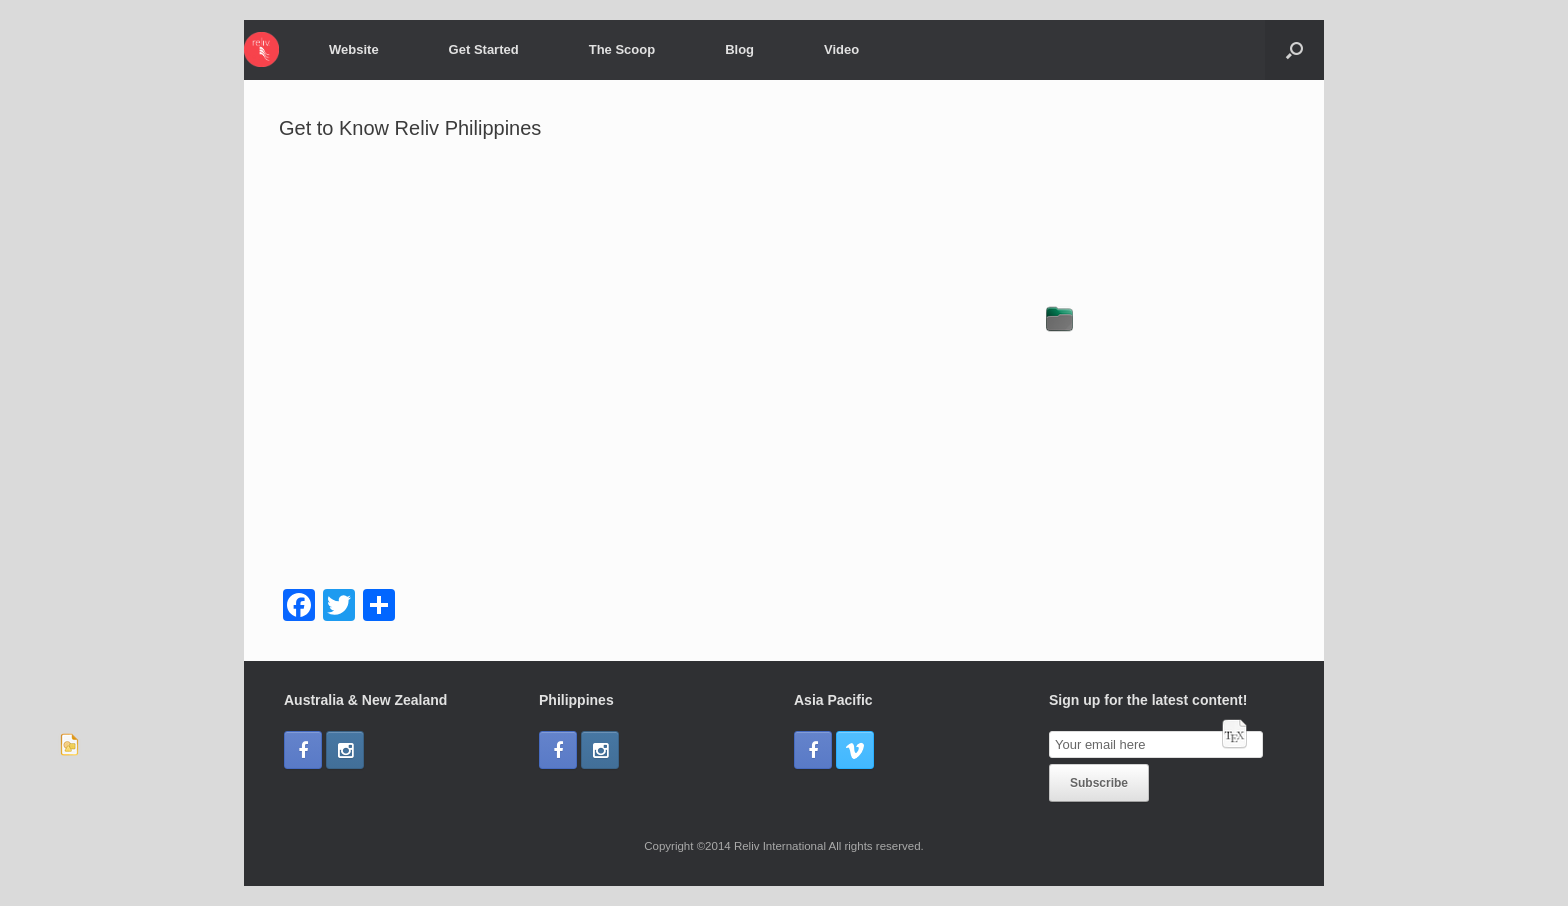  I want to click on a LaTeX or TeX document file, so click(1234, 733).